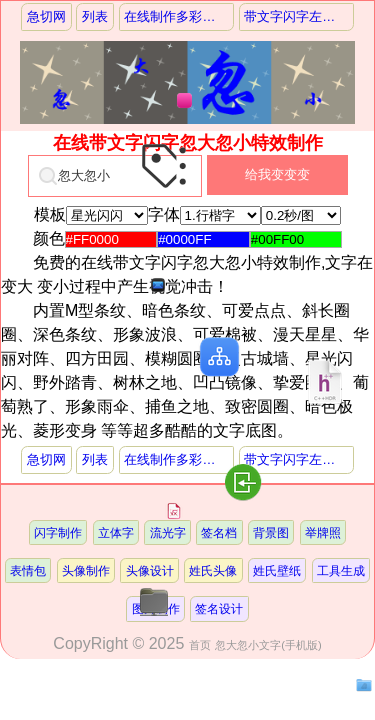 The image size is (375, 720). What do you see at coordinates (164, 166) in the screenshot?
I see `view or manage music tags` at bounding box center [164, 166].